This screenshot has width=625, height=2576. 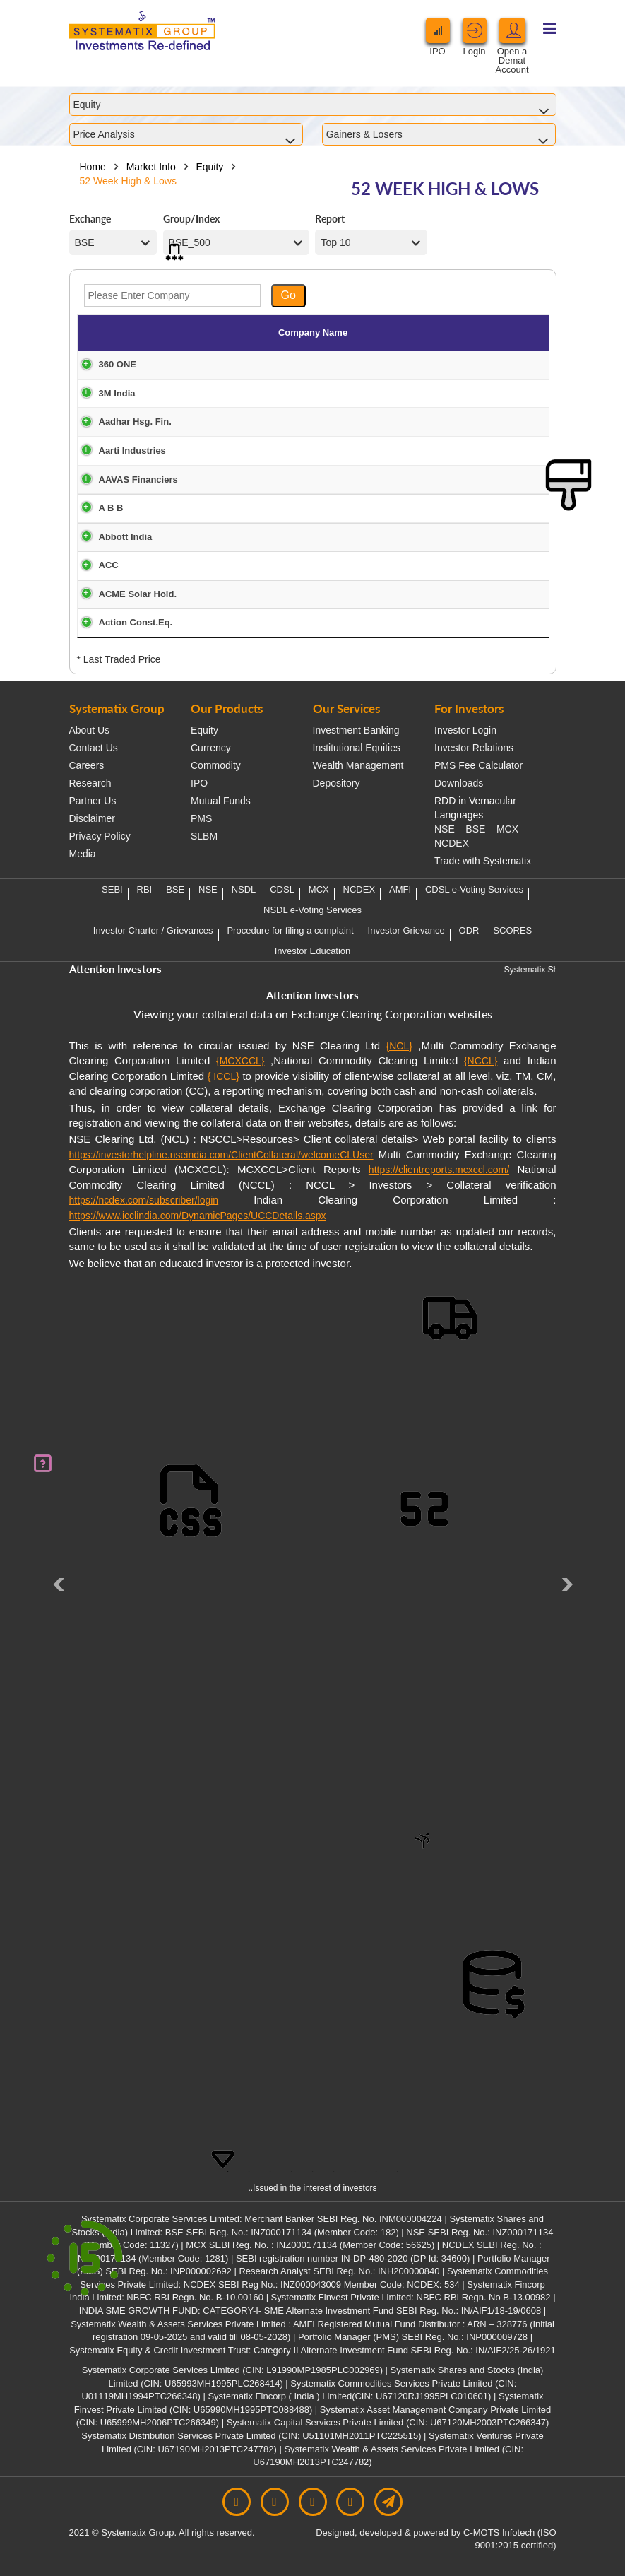 I want to click on access painting or drawing tools, so click(x=569, y=484).